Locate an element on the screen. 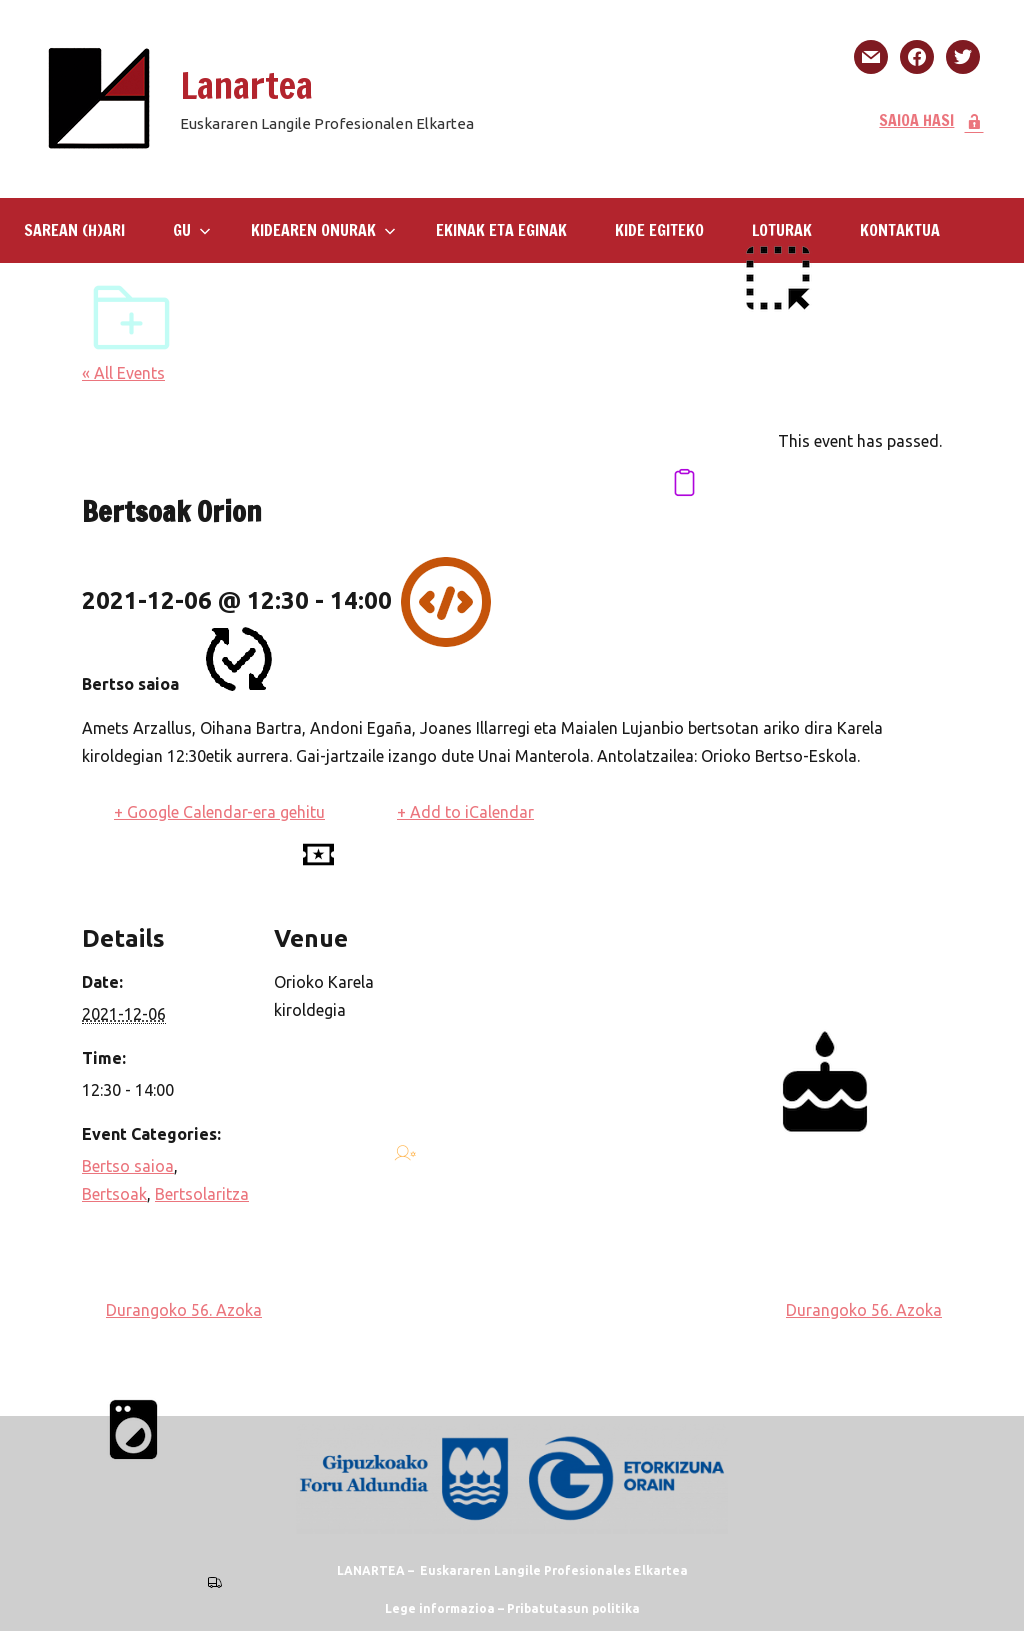 The width and height of the screenshot is (1024, 1631). sync or publish changes is located at coordinates (239, 659).